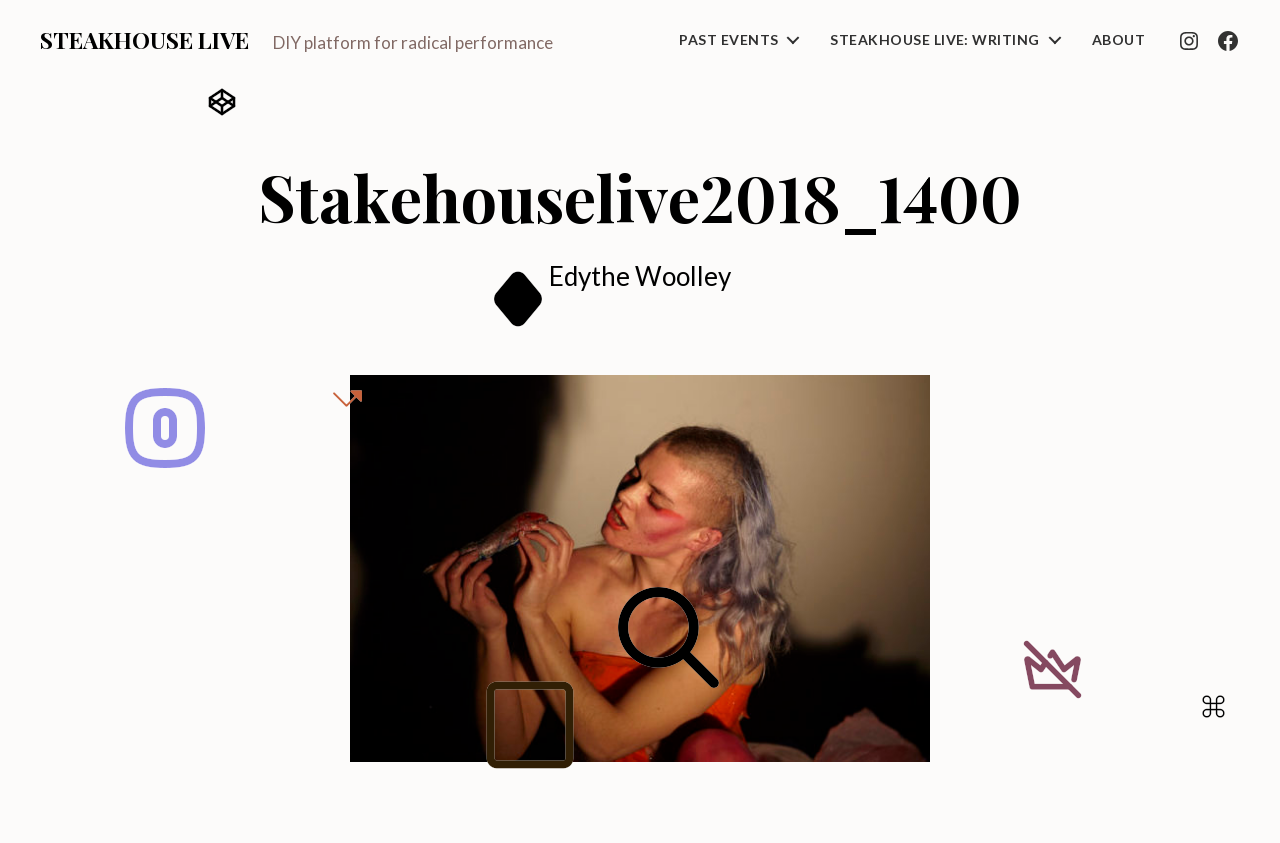 This screenshot has width=1280, height=843. What do you see at coordinates (1052, 669) in the screenshot?
I see `remove premium or VIP status` at bounding box center [1052, 669].